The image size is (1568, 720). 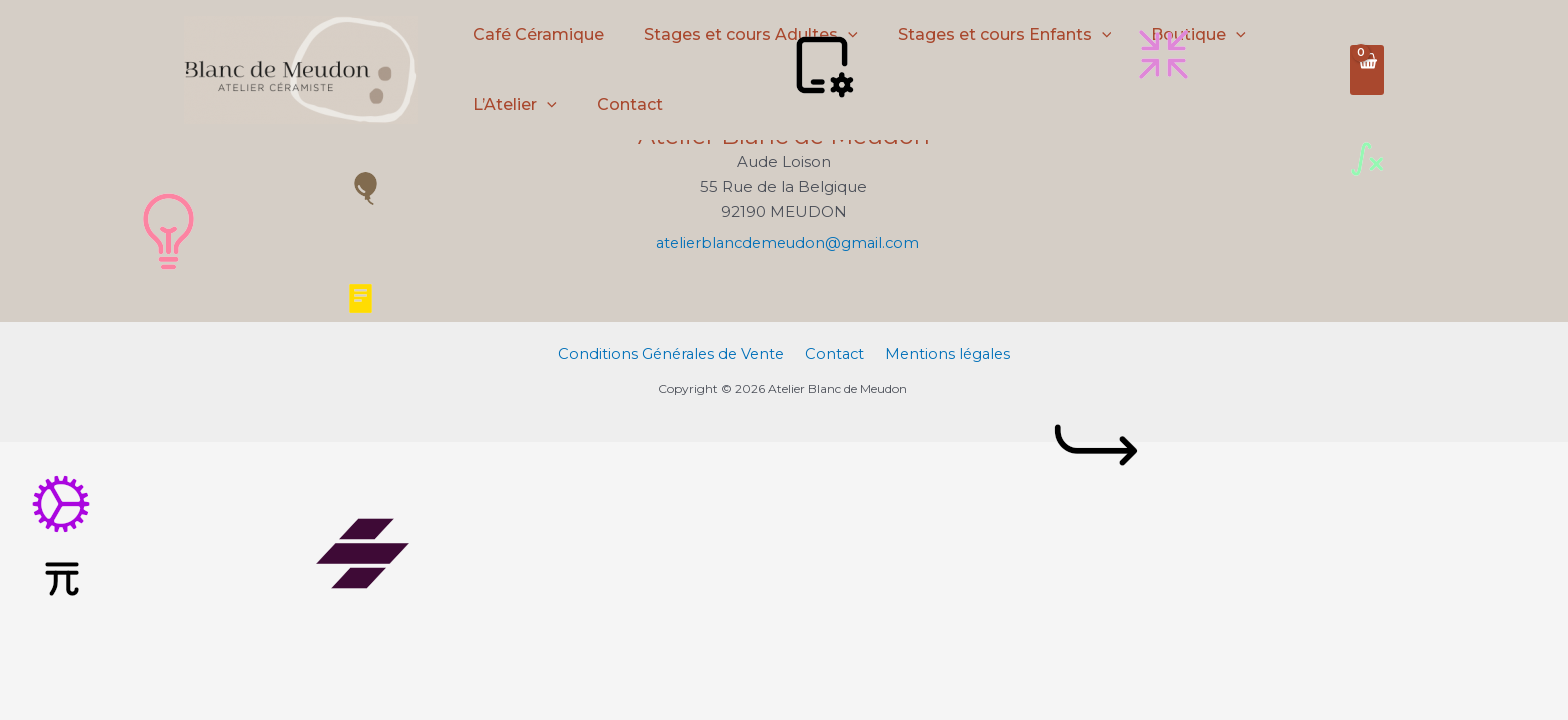 What do you see at coordinates (822, 65) in the screenshot?
I see `access tablet device settings` at bounding box center [822, 65].